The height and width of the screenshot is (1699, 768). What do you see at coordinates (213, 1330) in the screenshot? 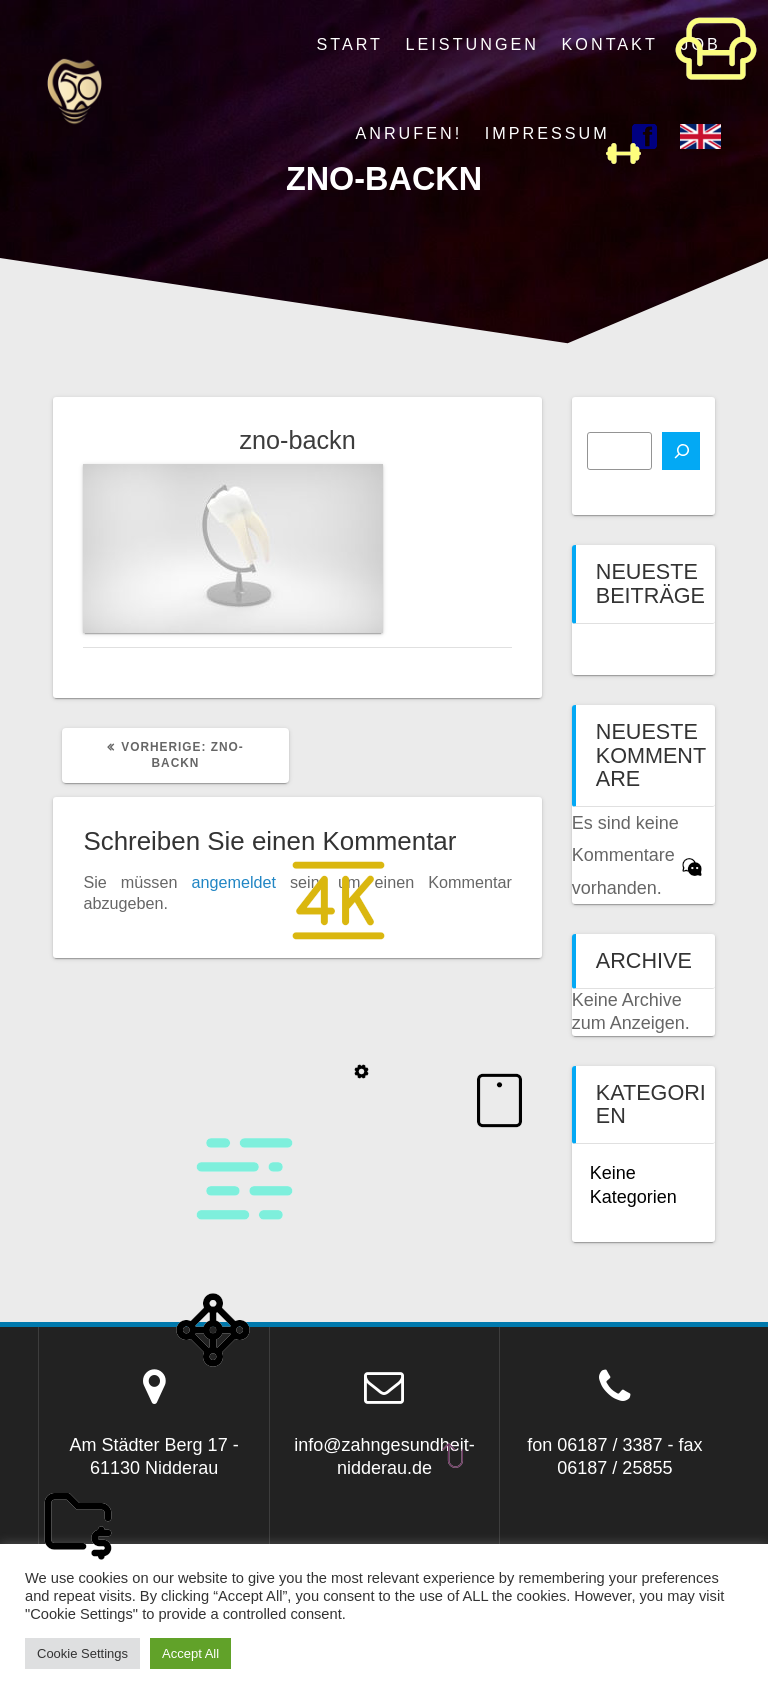
I see `view star-ring network topology` at bounding box center [213, 1330].